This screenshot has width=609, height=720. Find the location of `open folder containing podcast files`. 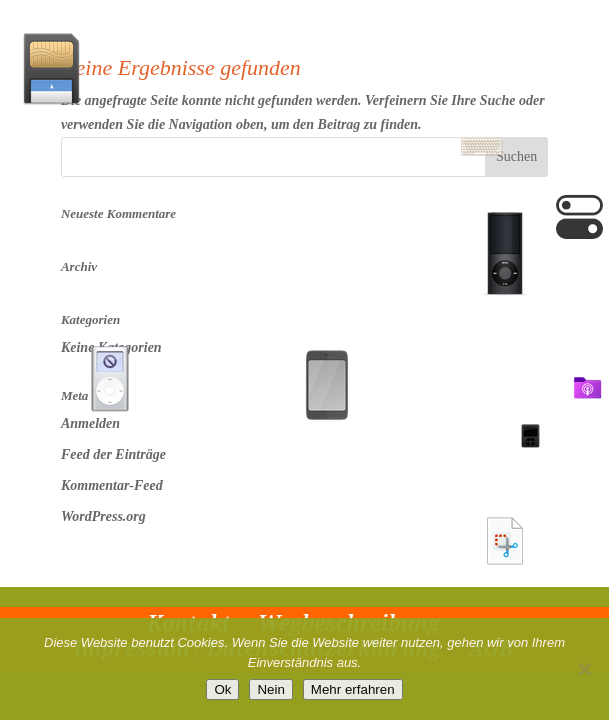

open folder containing podcast files is located at coordinates (587, 388).